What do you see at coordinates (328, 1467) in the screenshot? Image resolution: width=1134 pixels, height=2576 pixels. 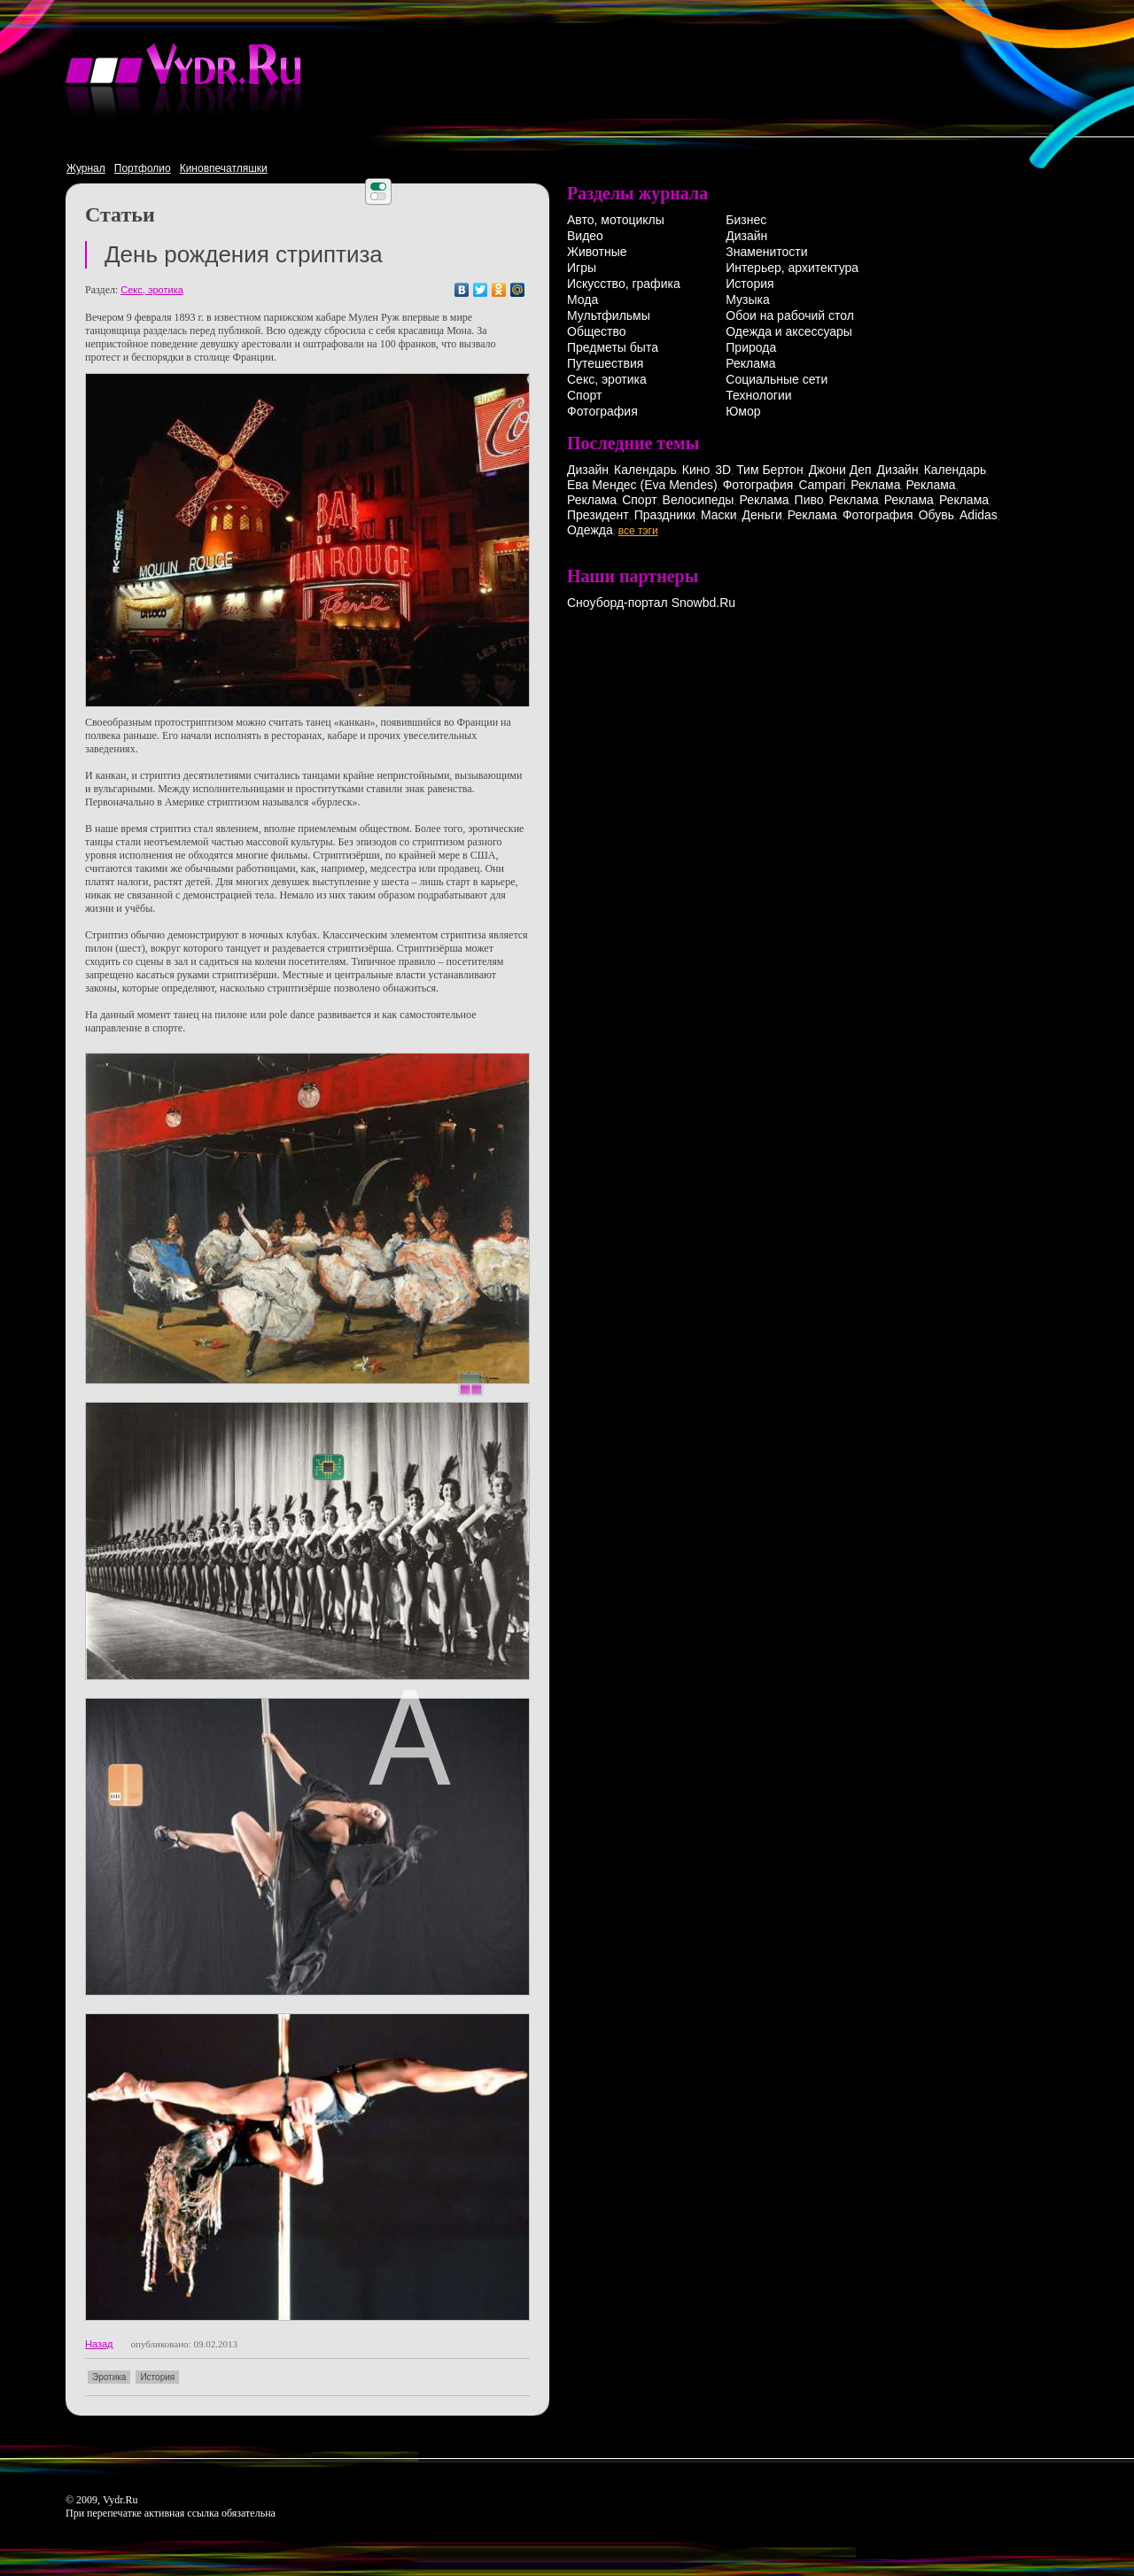 I see `open cpu-x system information app` at bounding box center [328, 1467].